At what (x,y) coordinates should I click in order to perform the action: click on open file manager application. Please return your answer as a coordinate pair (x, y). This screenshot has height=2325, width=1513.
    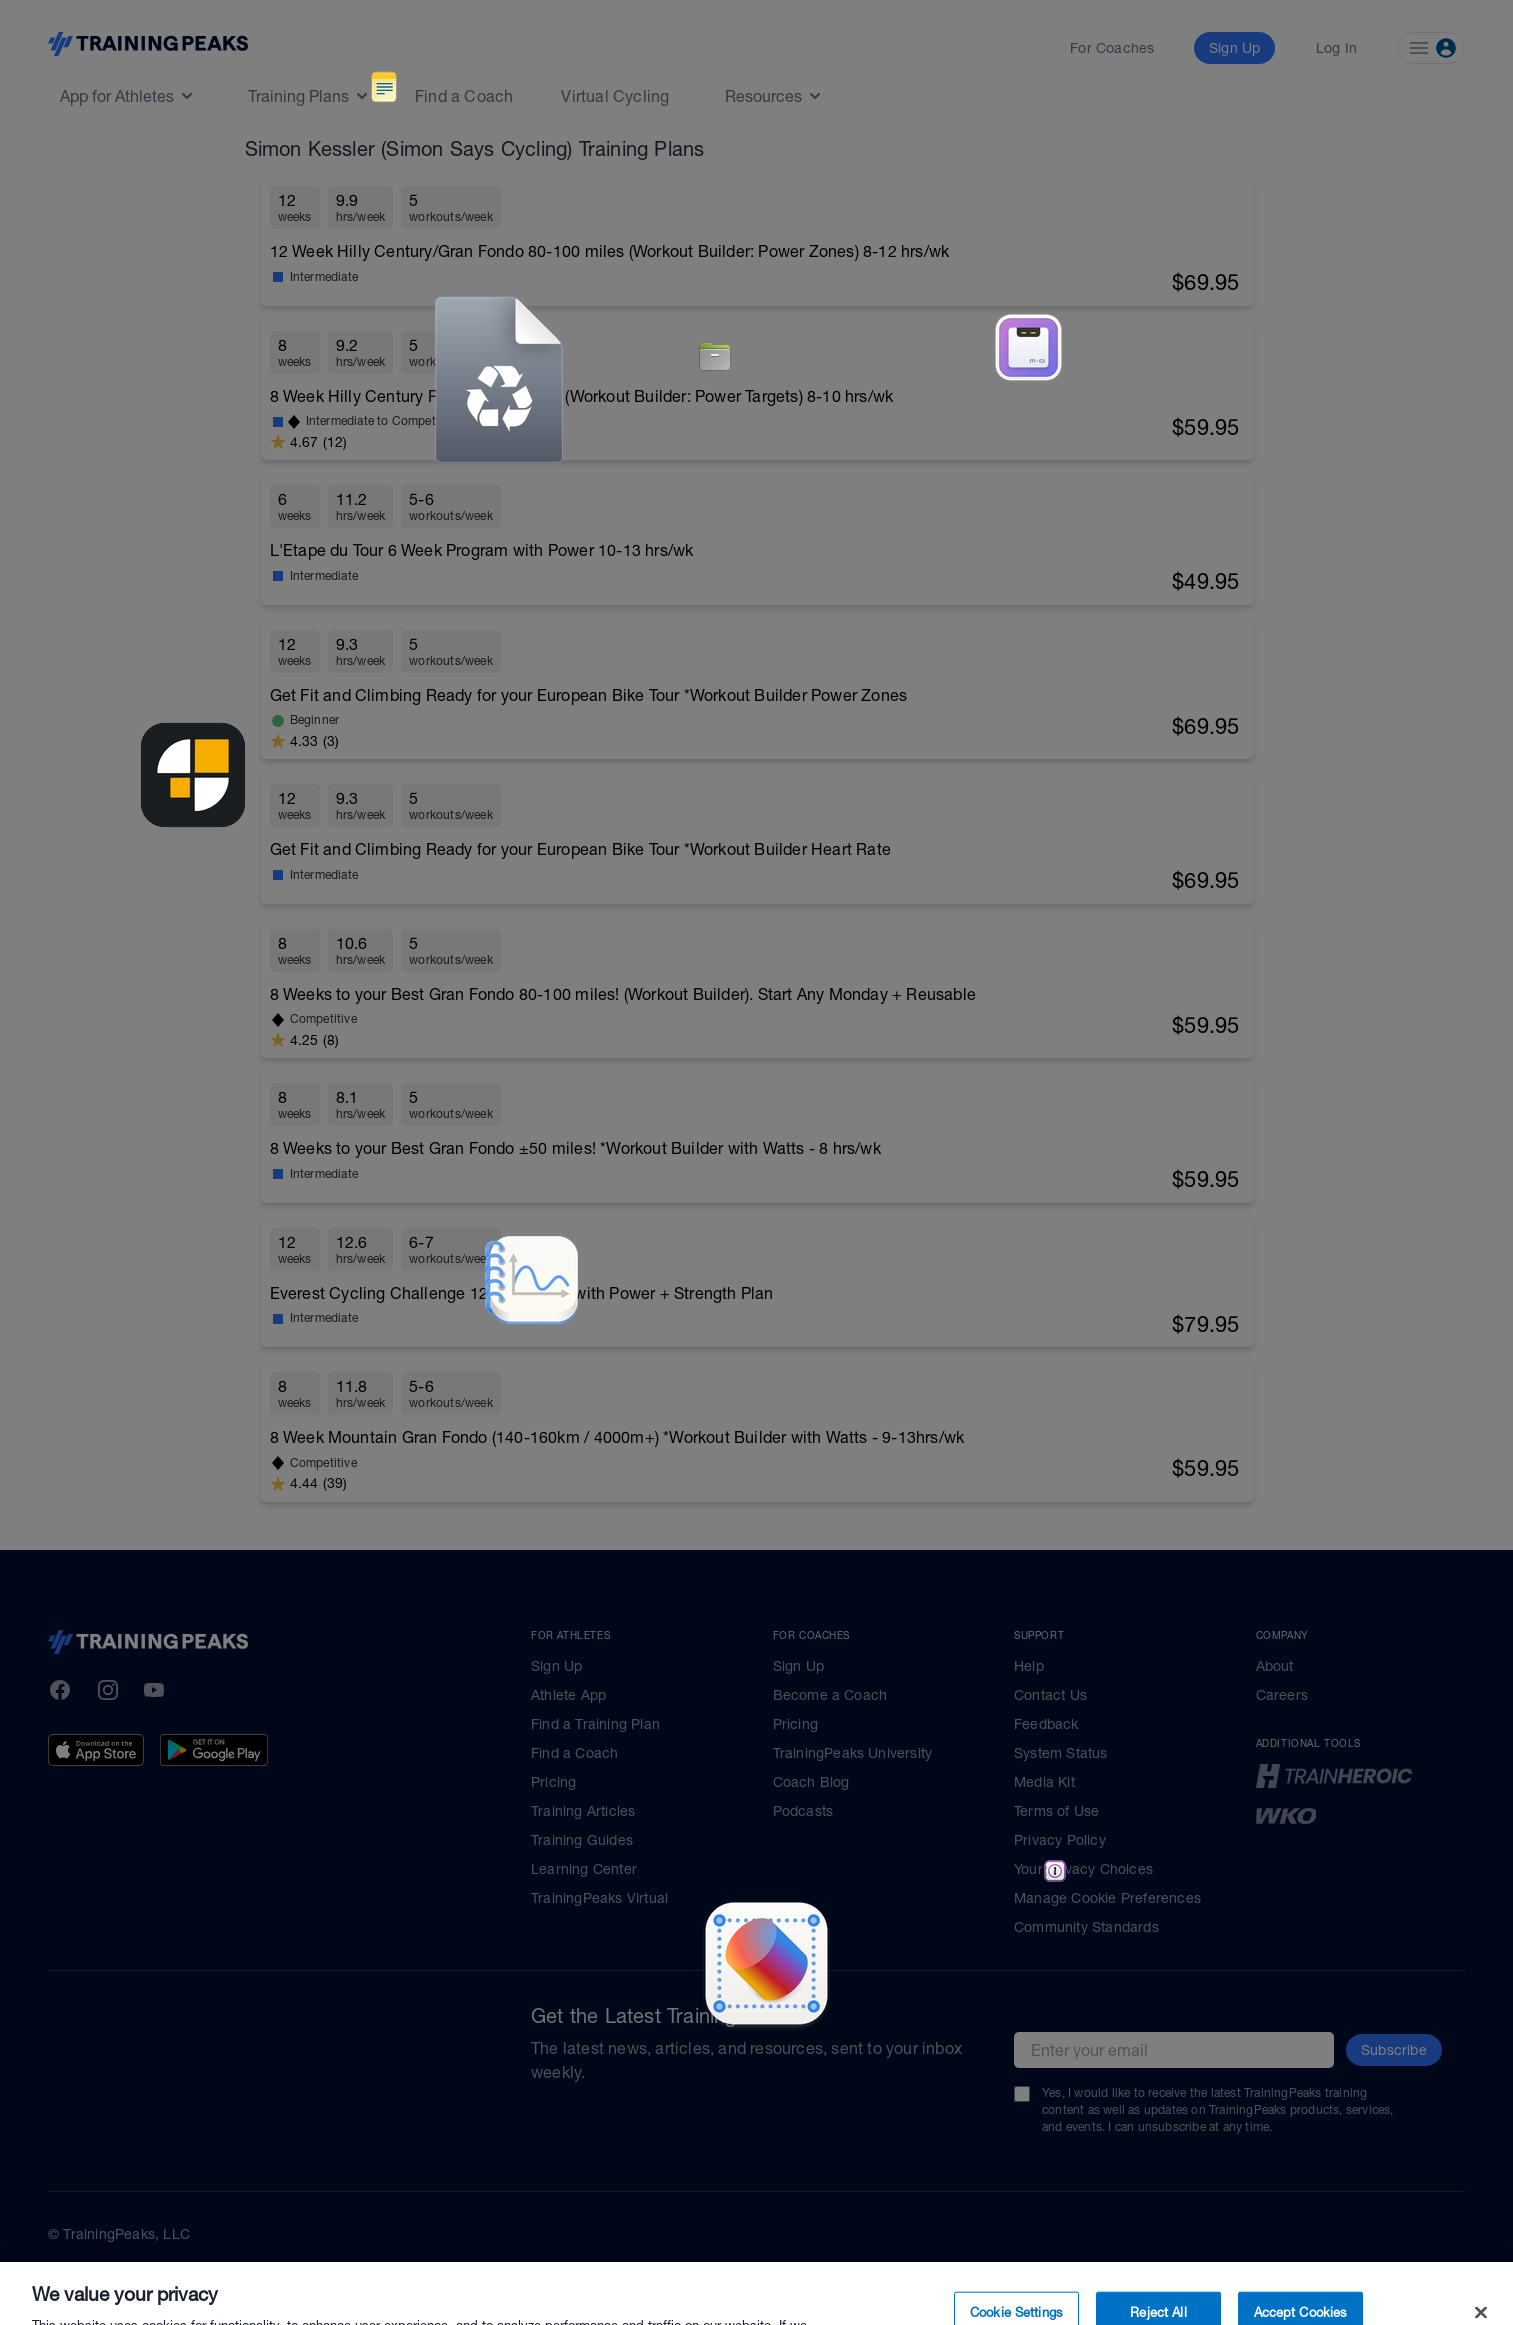
    Looking at the image, I should click on (715, 356).